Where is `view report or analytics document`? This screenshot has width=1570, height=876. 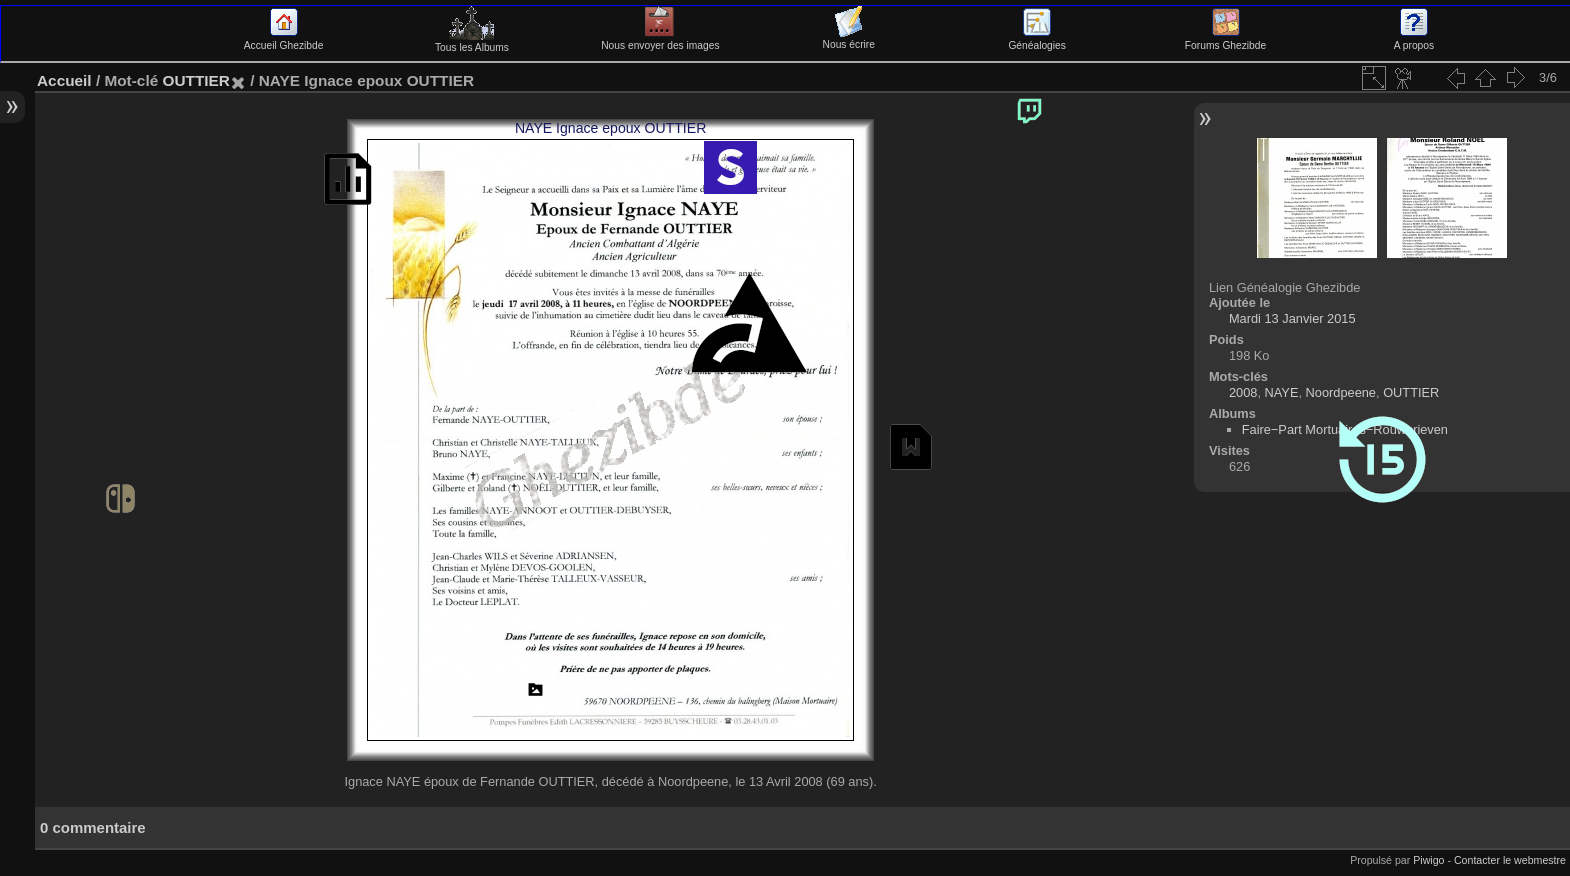
view report or analytics document is located at coordinates (348, 179).